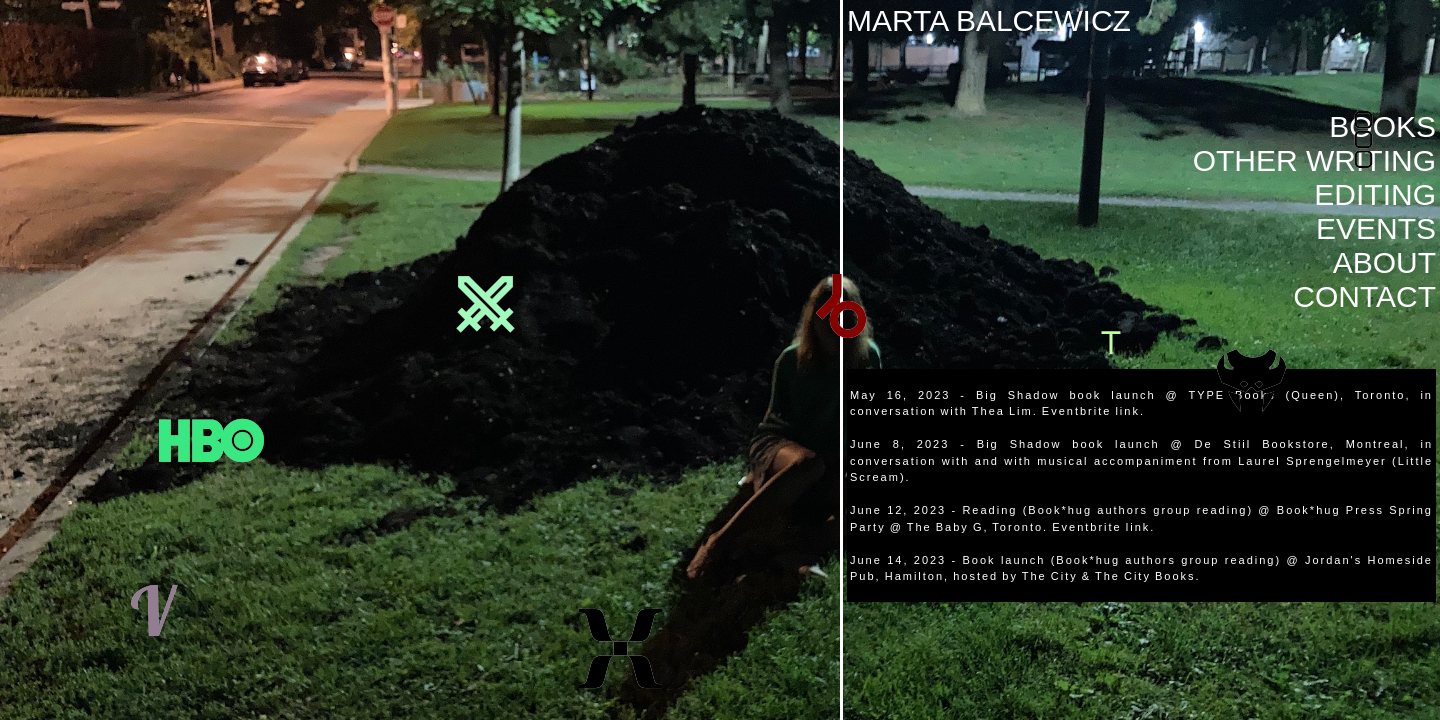 This screenshot has height=720, width=1440. I want to click on blackmagic design company logo, so click(1363, 139).